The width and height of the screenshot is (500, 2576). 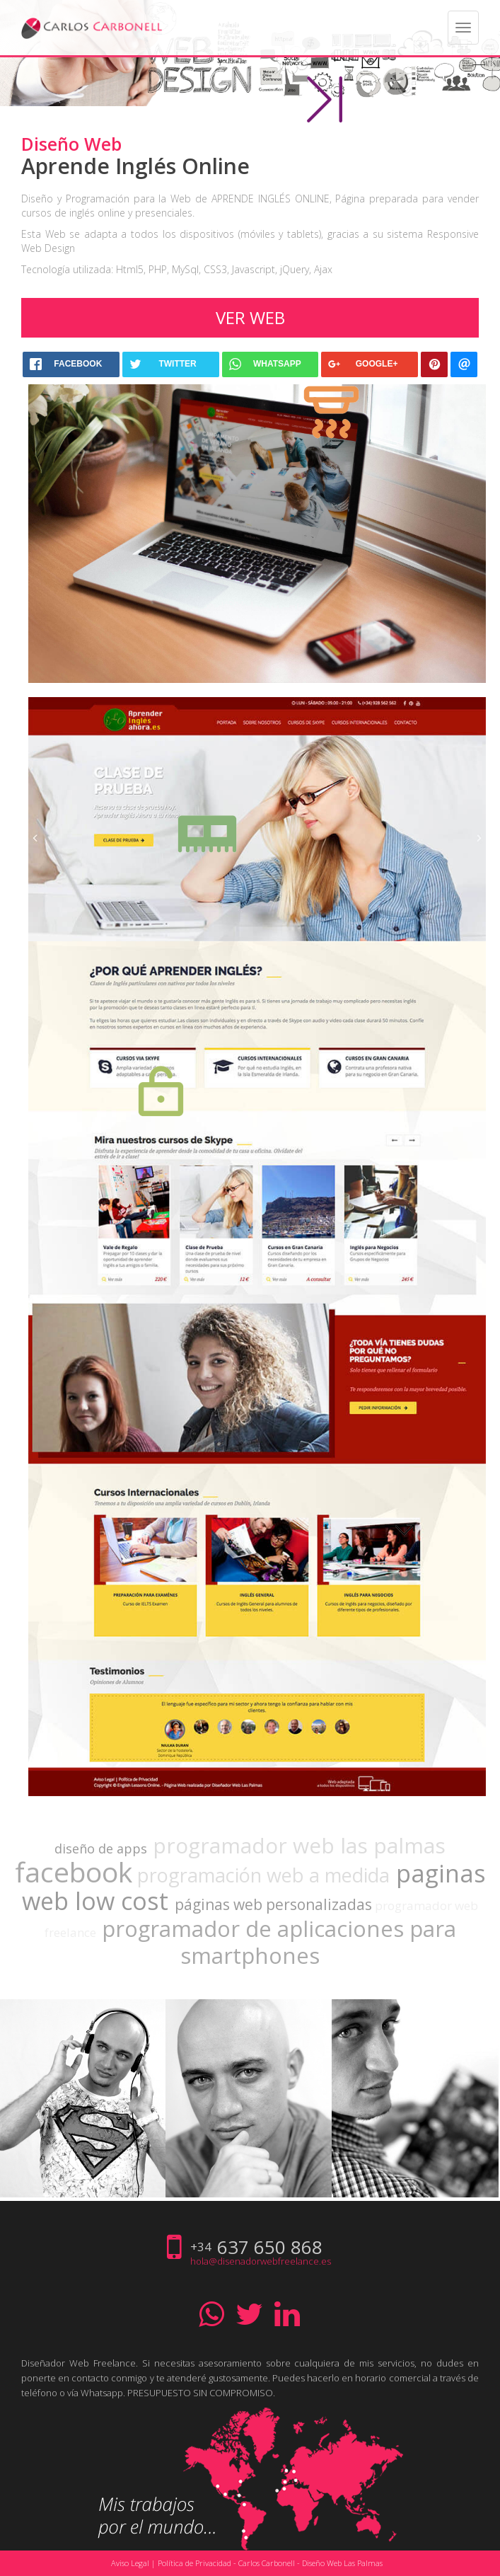 I want to click on reply to a message, so click(x=405, y=1529).